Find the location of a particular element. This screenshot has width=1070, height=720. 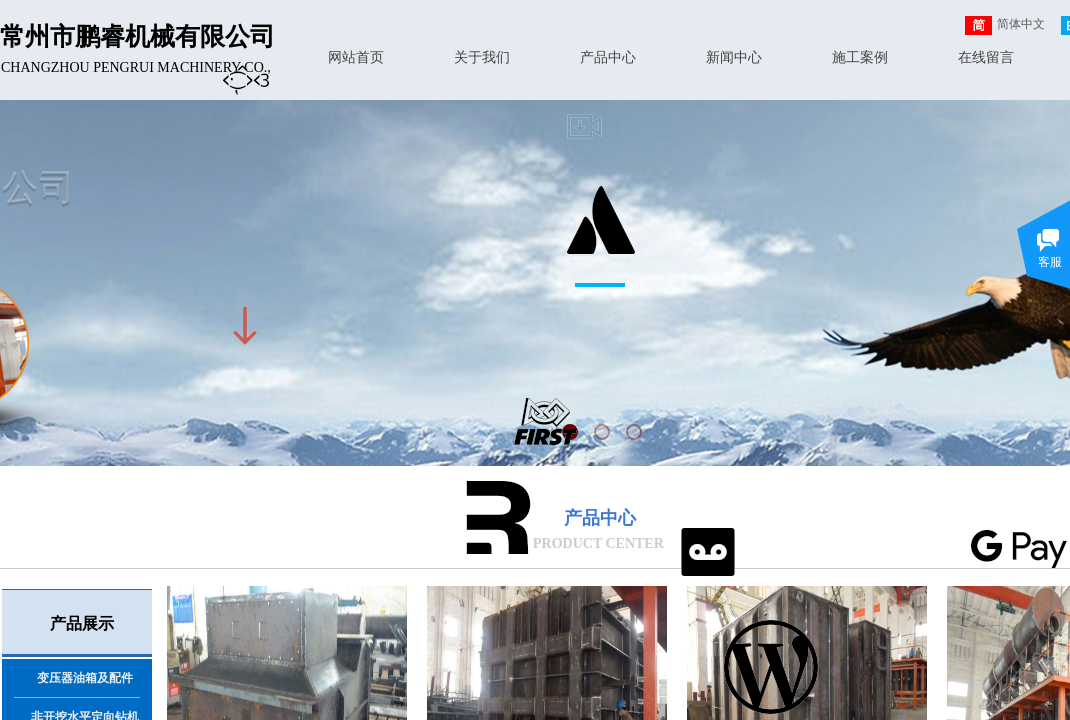

atlassian company logo is located at coordinates (601, 220).